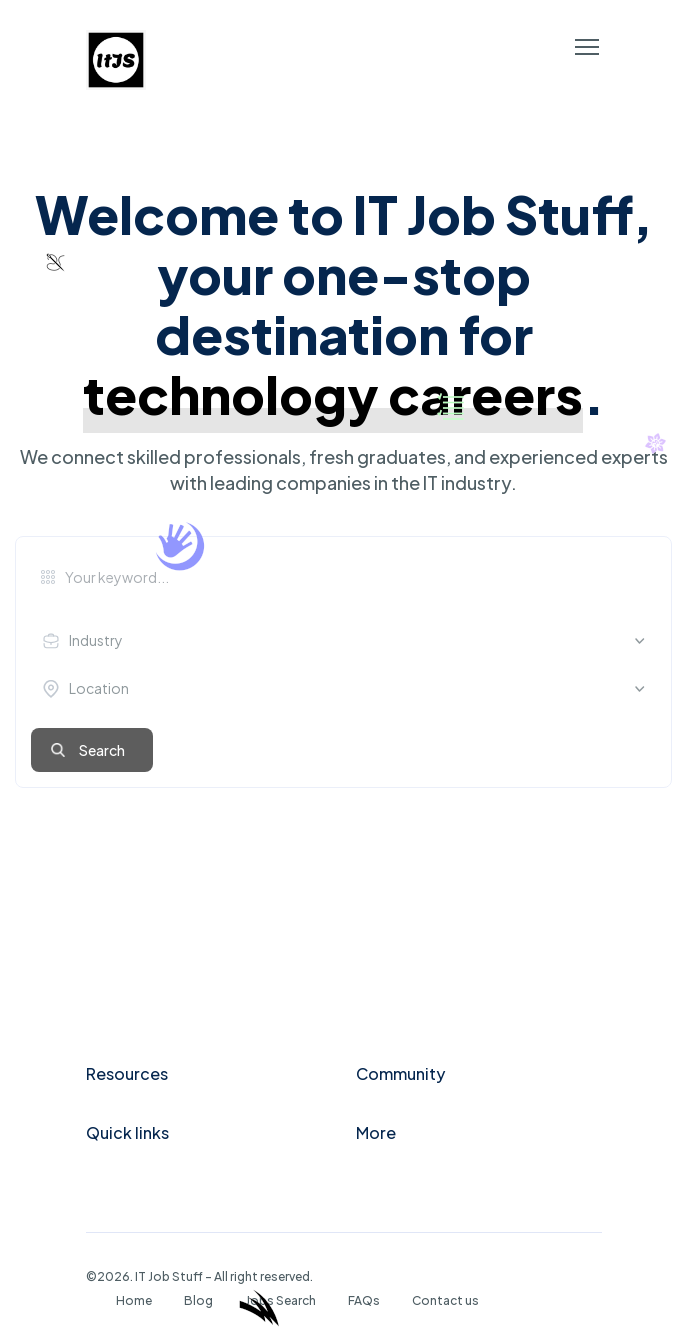 The width and height of the screenshot is (687, 1341). What do you see at coordinates (259, 1309) in the screenshot?
I see `indicates wind or air movement effect` at bounding box center [259, 1309].